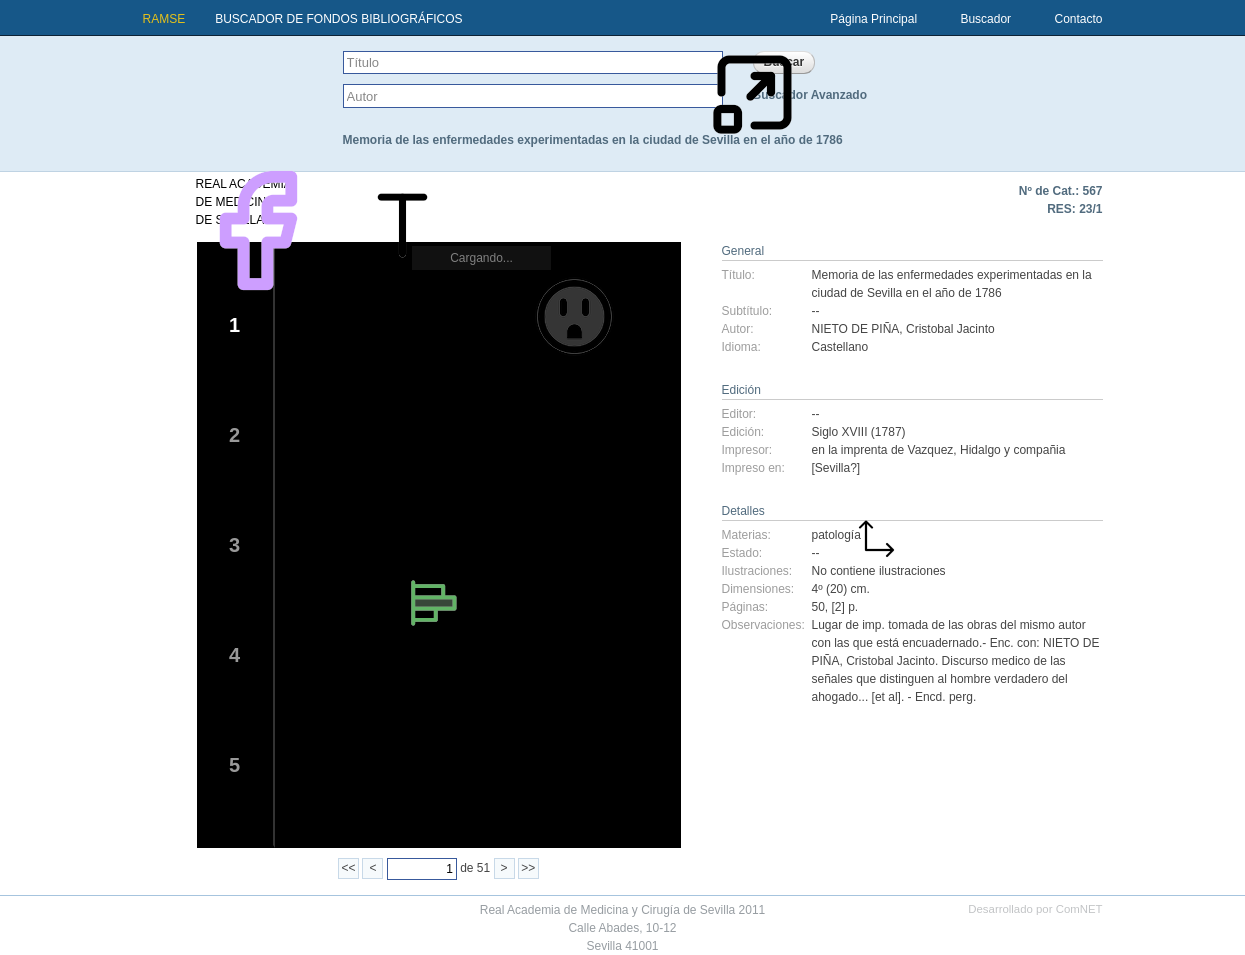 The height and width of the screenshot is (955, 1245). I want to click on view horizontal bar chart data, so click(432, 603).